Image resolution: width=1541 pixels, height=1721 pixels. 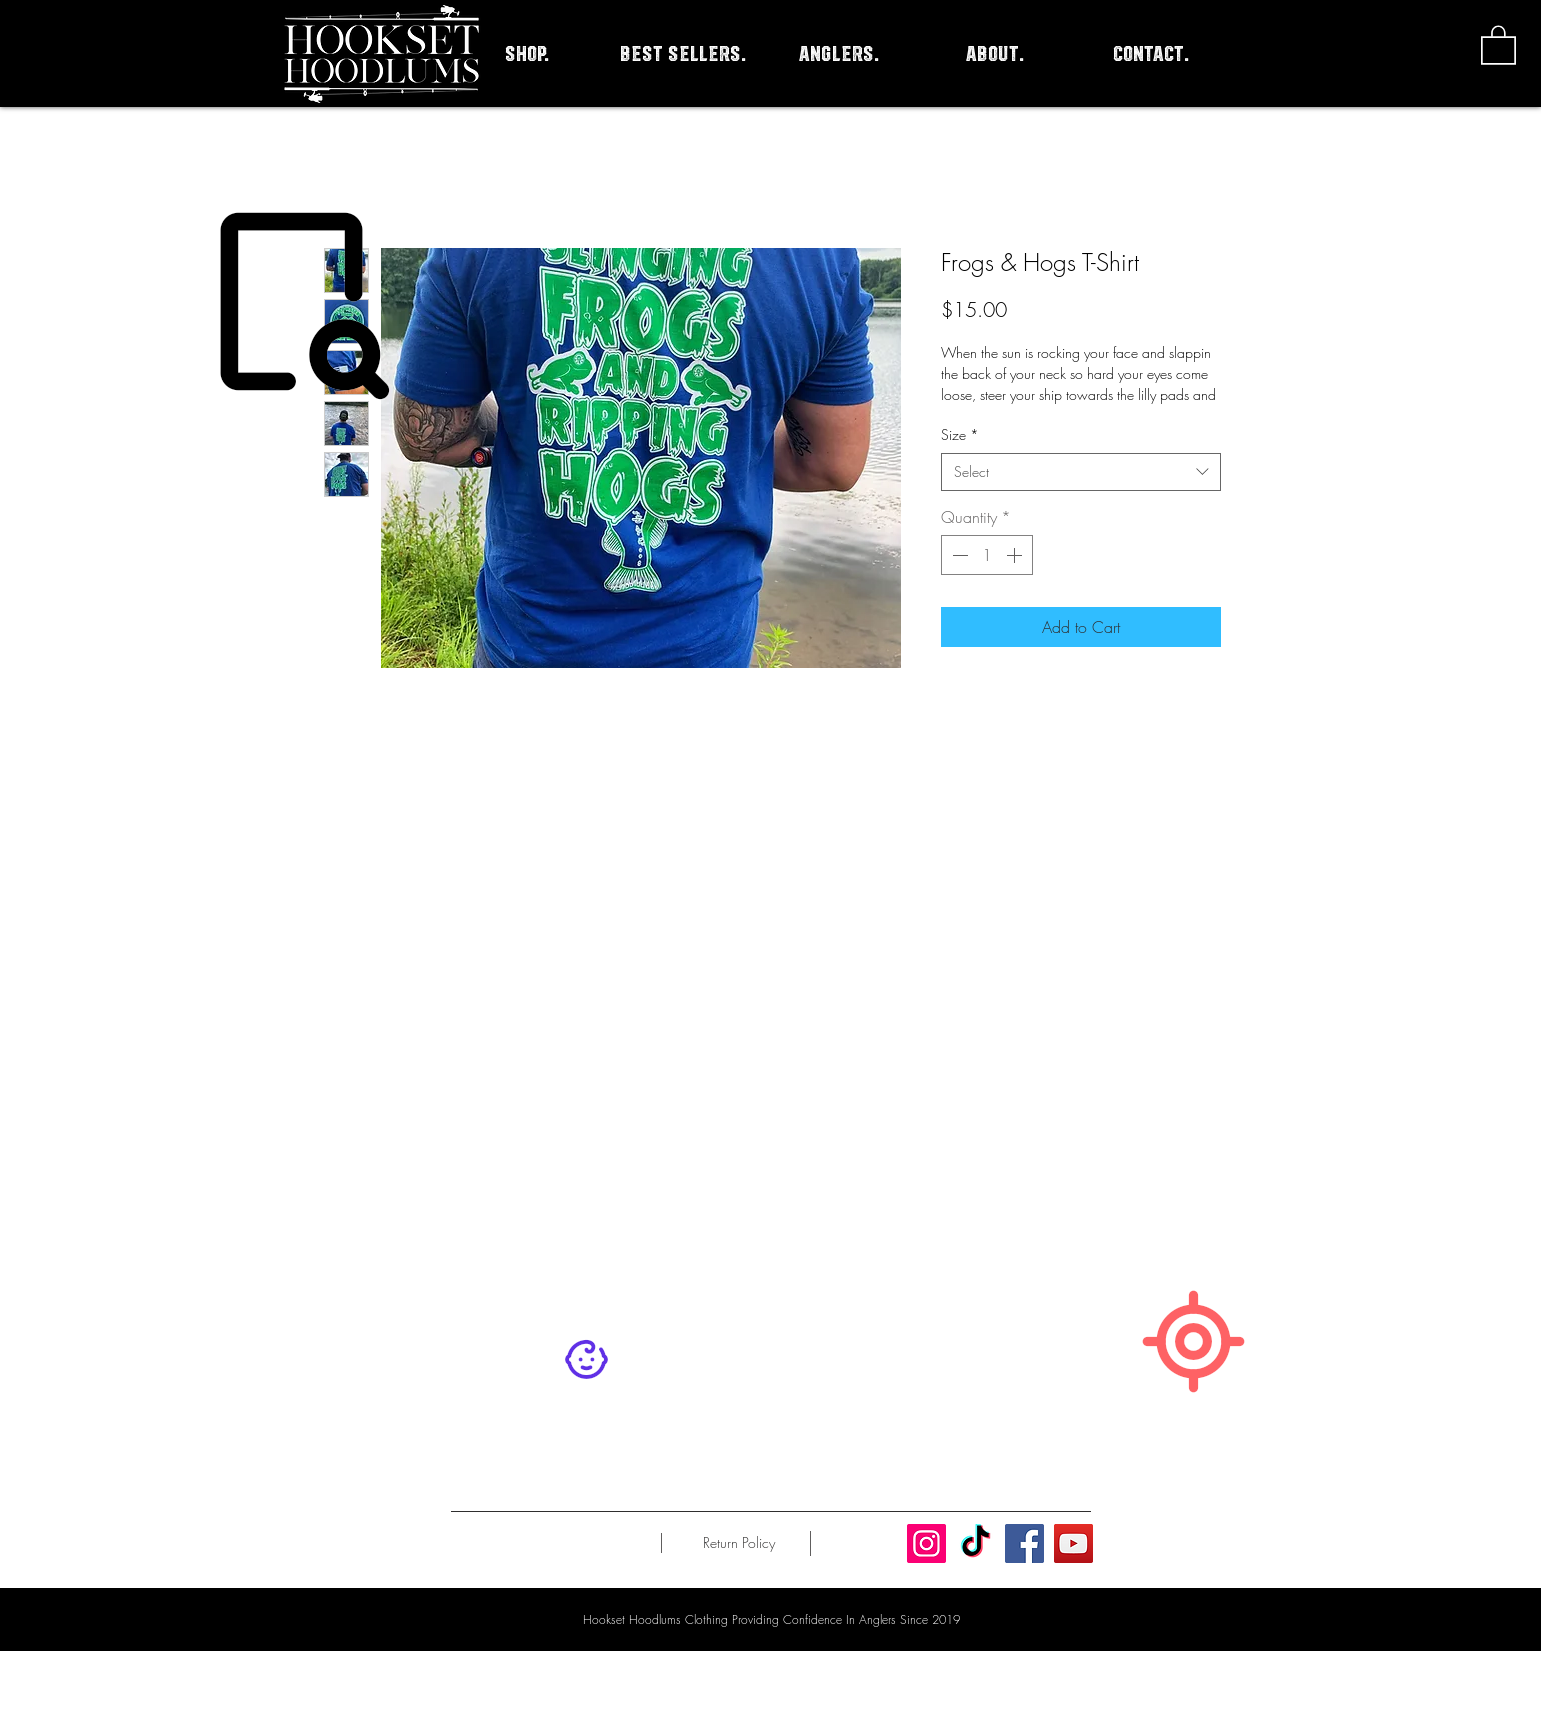 I want to click on access parental or child-friendly mode, so click(x=586, y=1359).